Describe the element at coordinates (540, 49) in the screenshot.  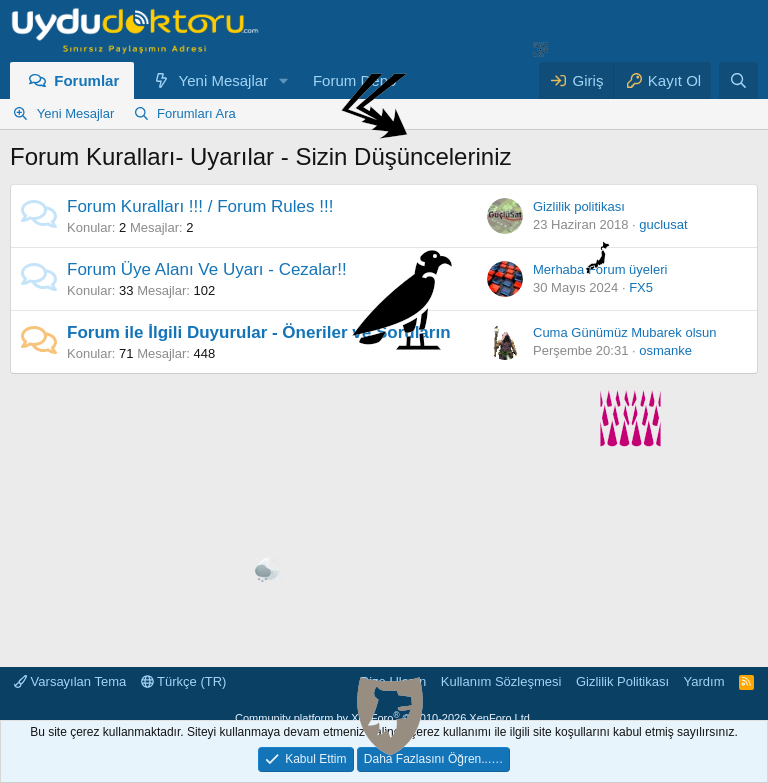
I see `play tic-tac-toe game` at that location.